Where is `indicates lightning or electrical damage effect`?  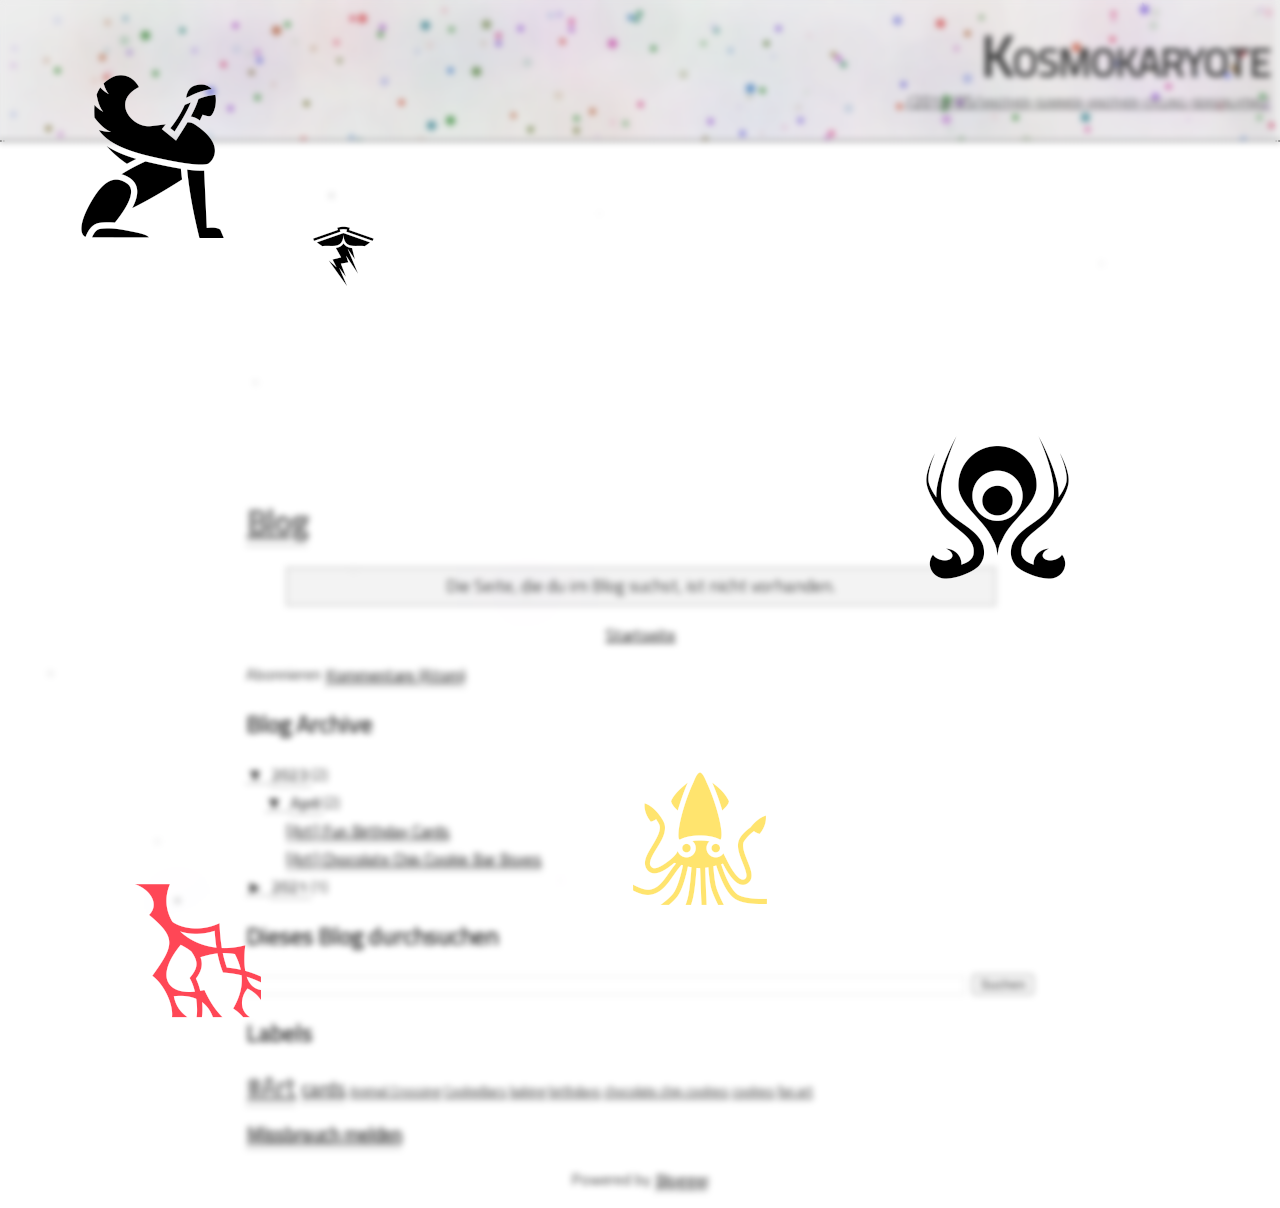 indicates lightning or electrical damage effect is located at coordinates (194, 951).